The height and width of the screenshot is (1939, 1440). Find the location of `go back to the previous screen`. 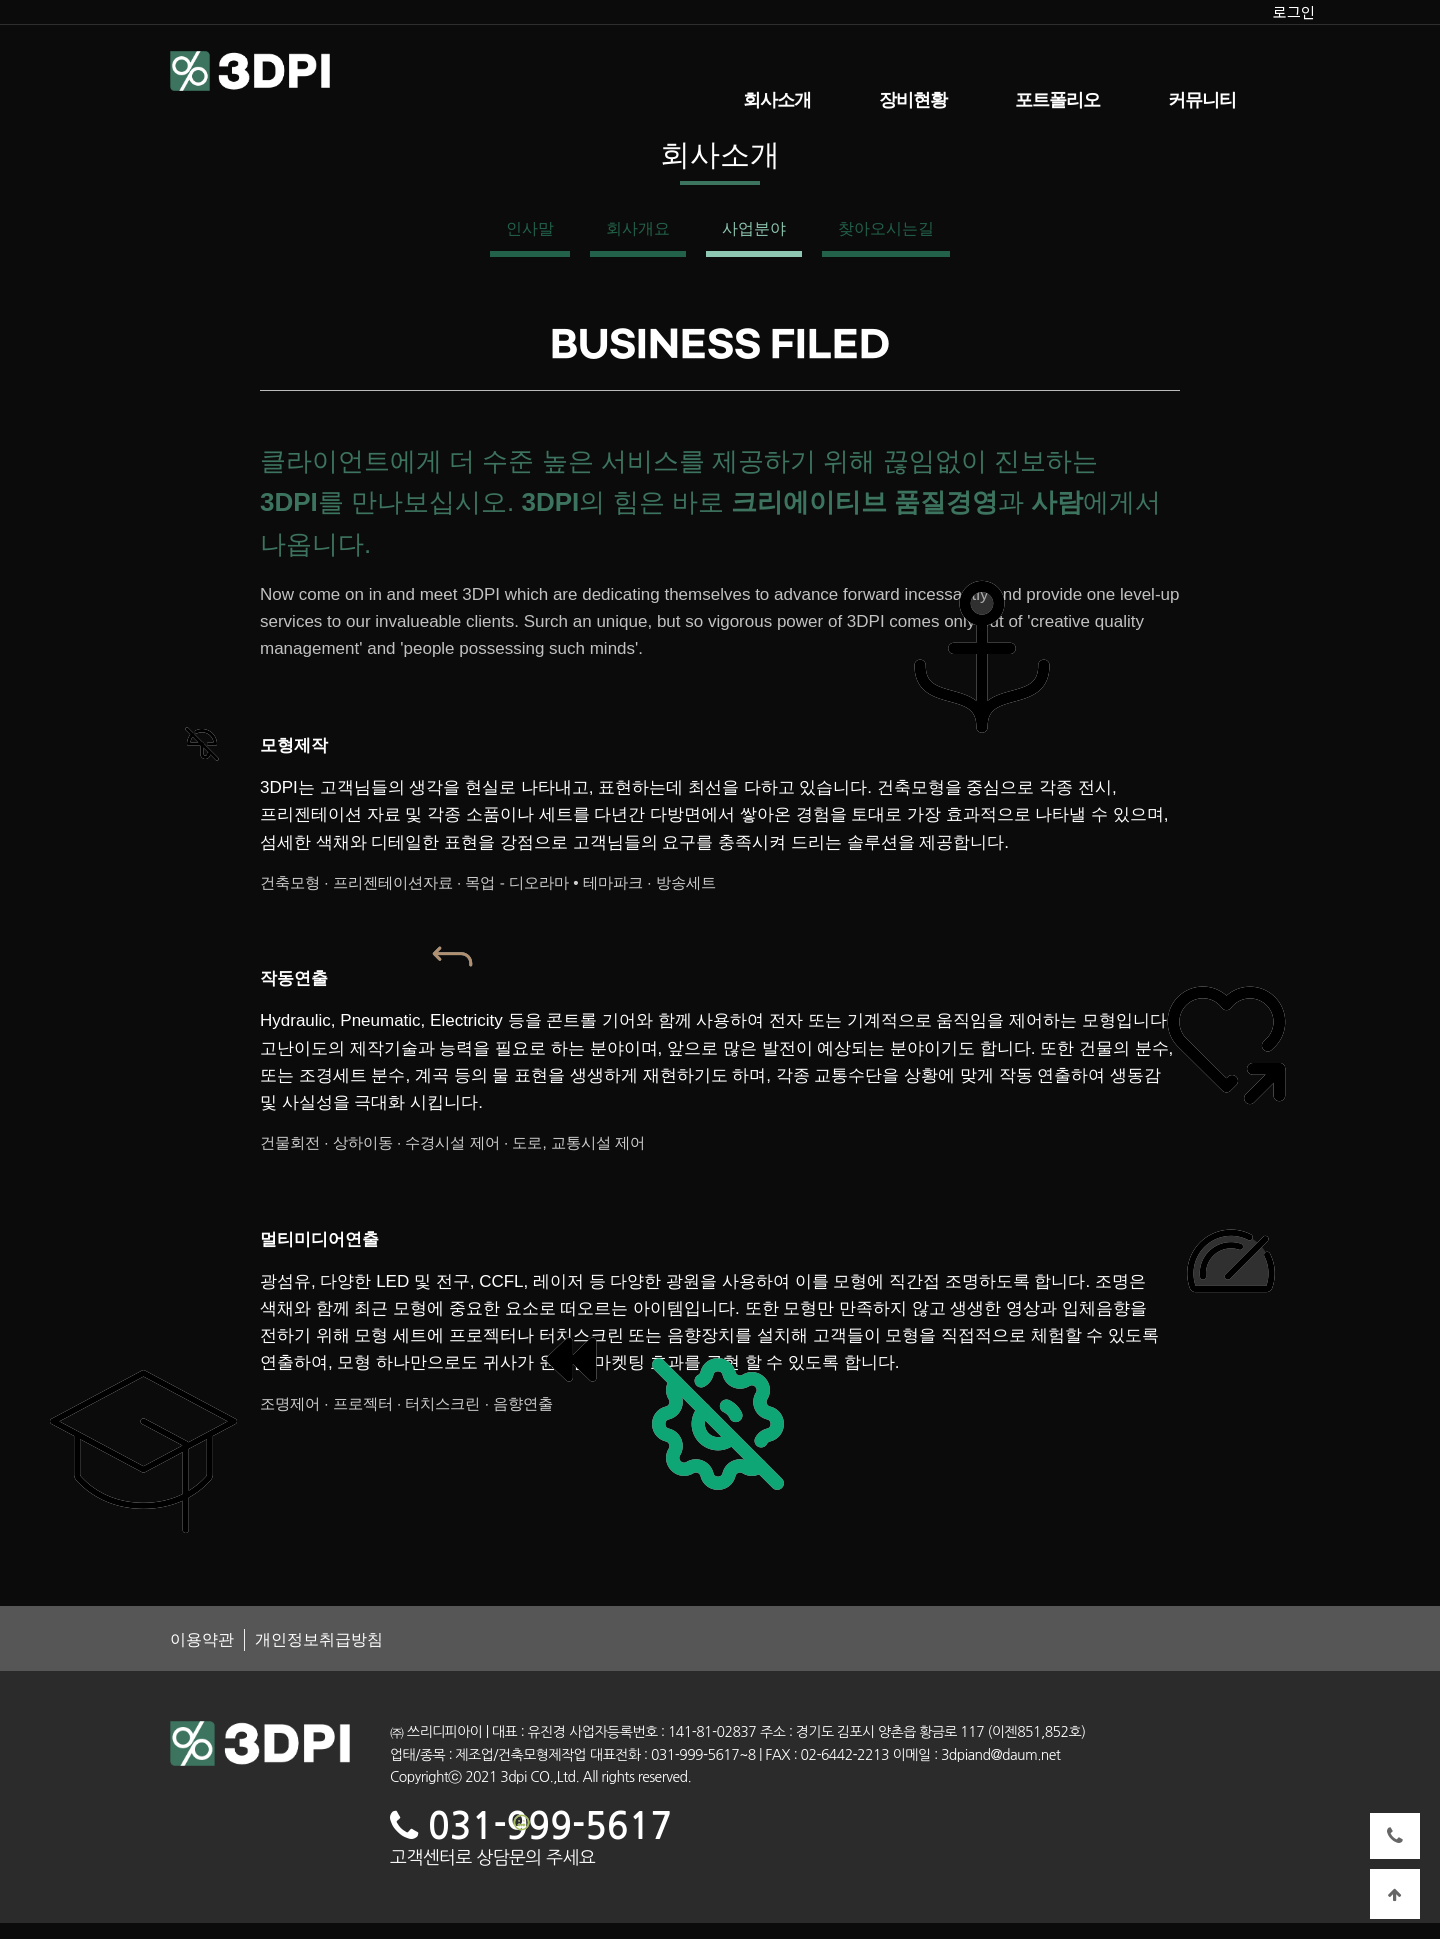

go back to the previous screen is located at coordinates (452, 956).